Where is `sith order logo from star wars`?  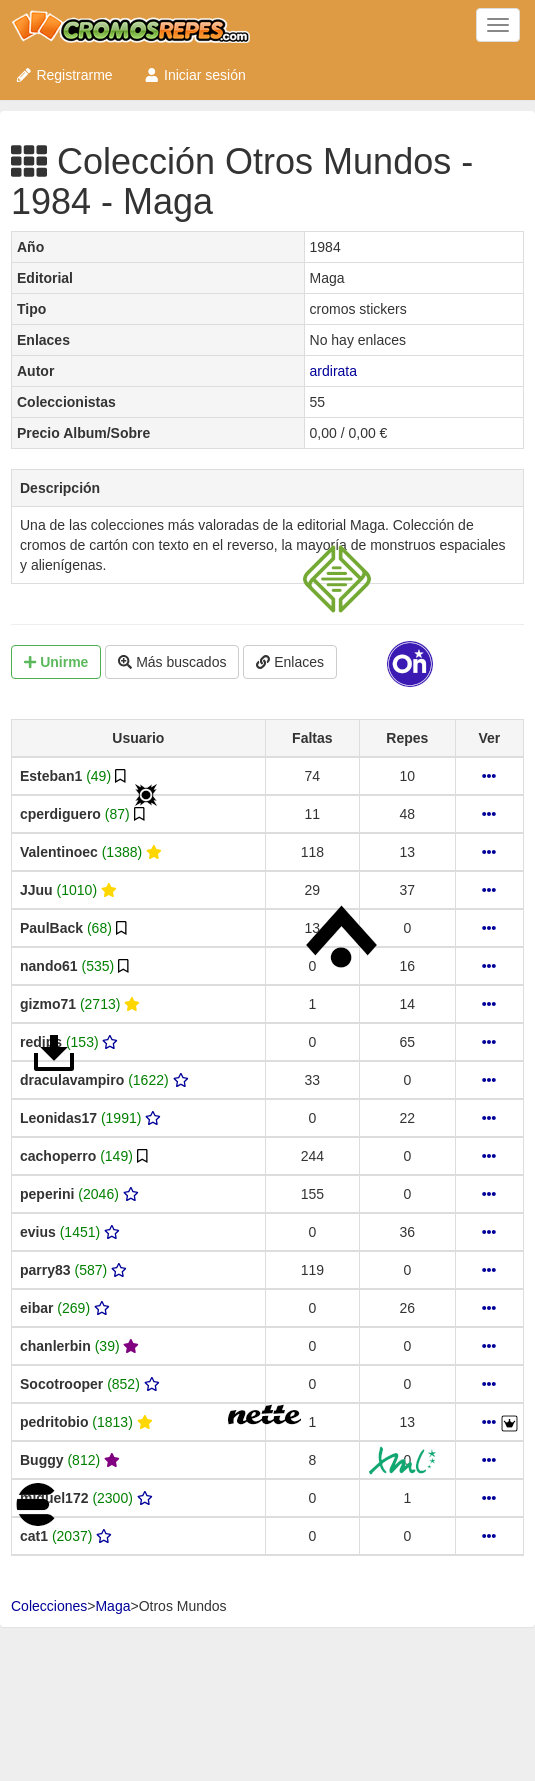 sith order logo from star wars is located at coordinates (146, 795).